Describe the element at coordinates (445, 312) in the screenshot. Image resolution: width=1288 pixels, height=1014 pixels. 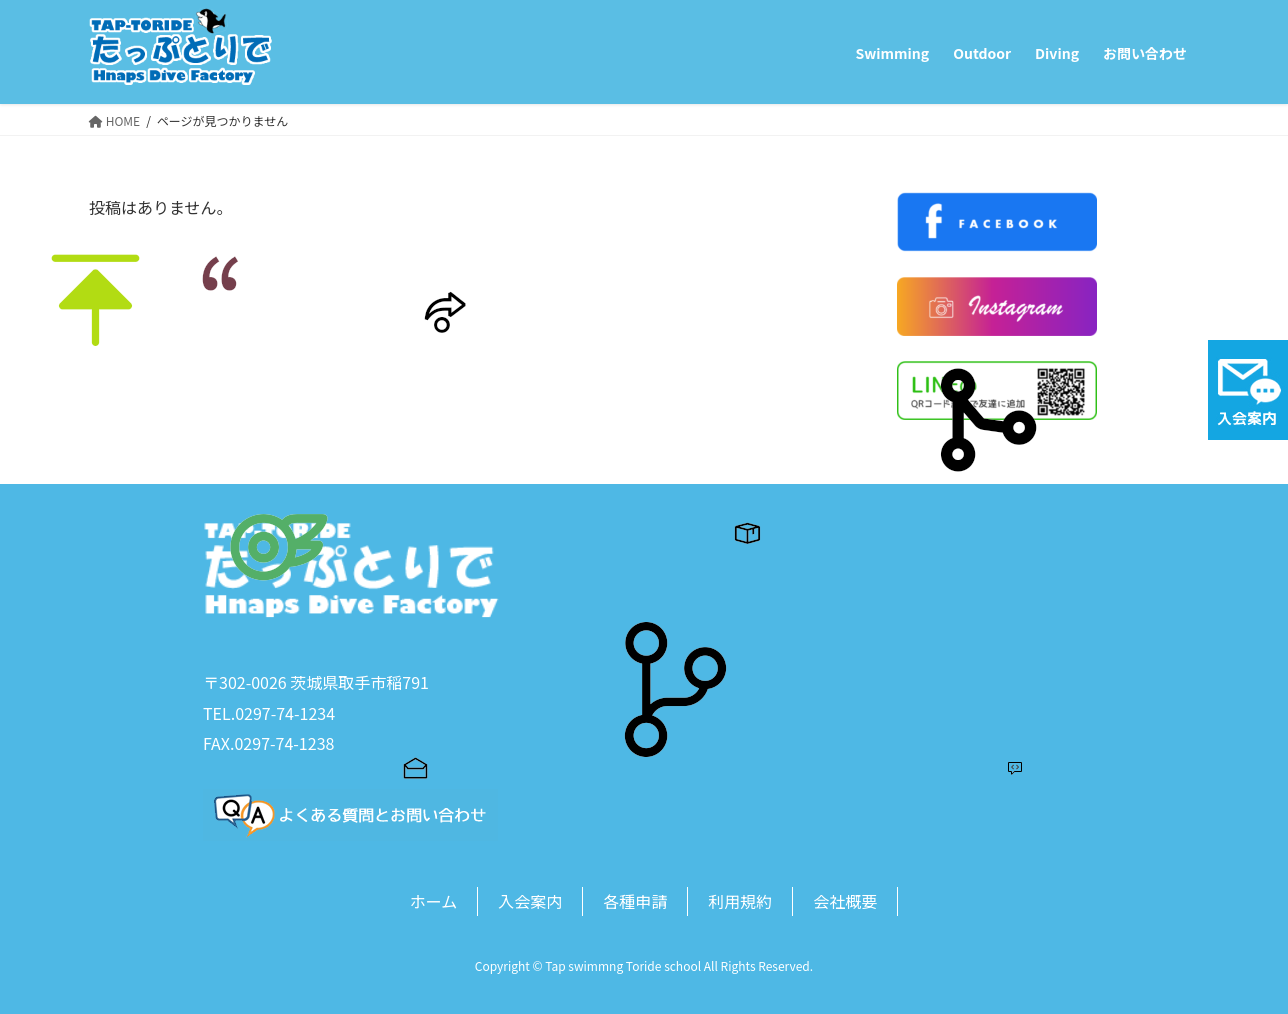
I see `start a live share session` at that location.